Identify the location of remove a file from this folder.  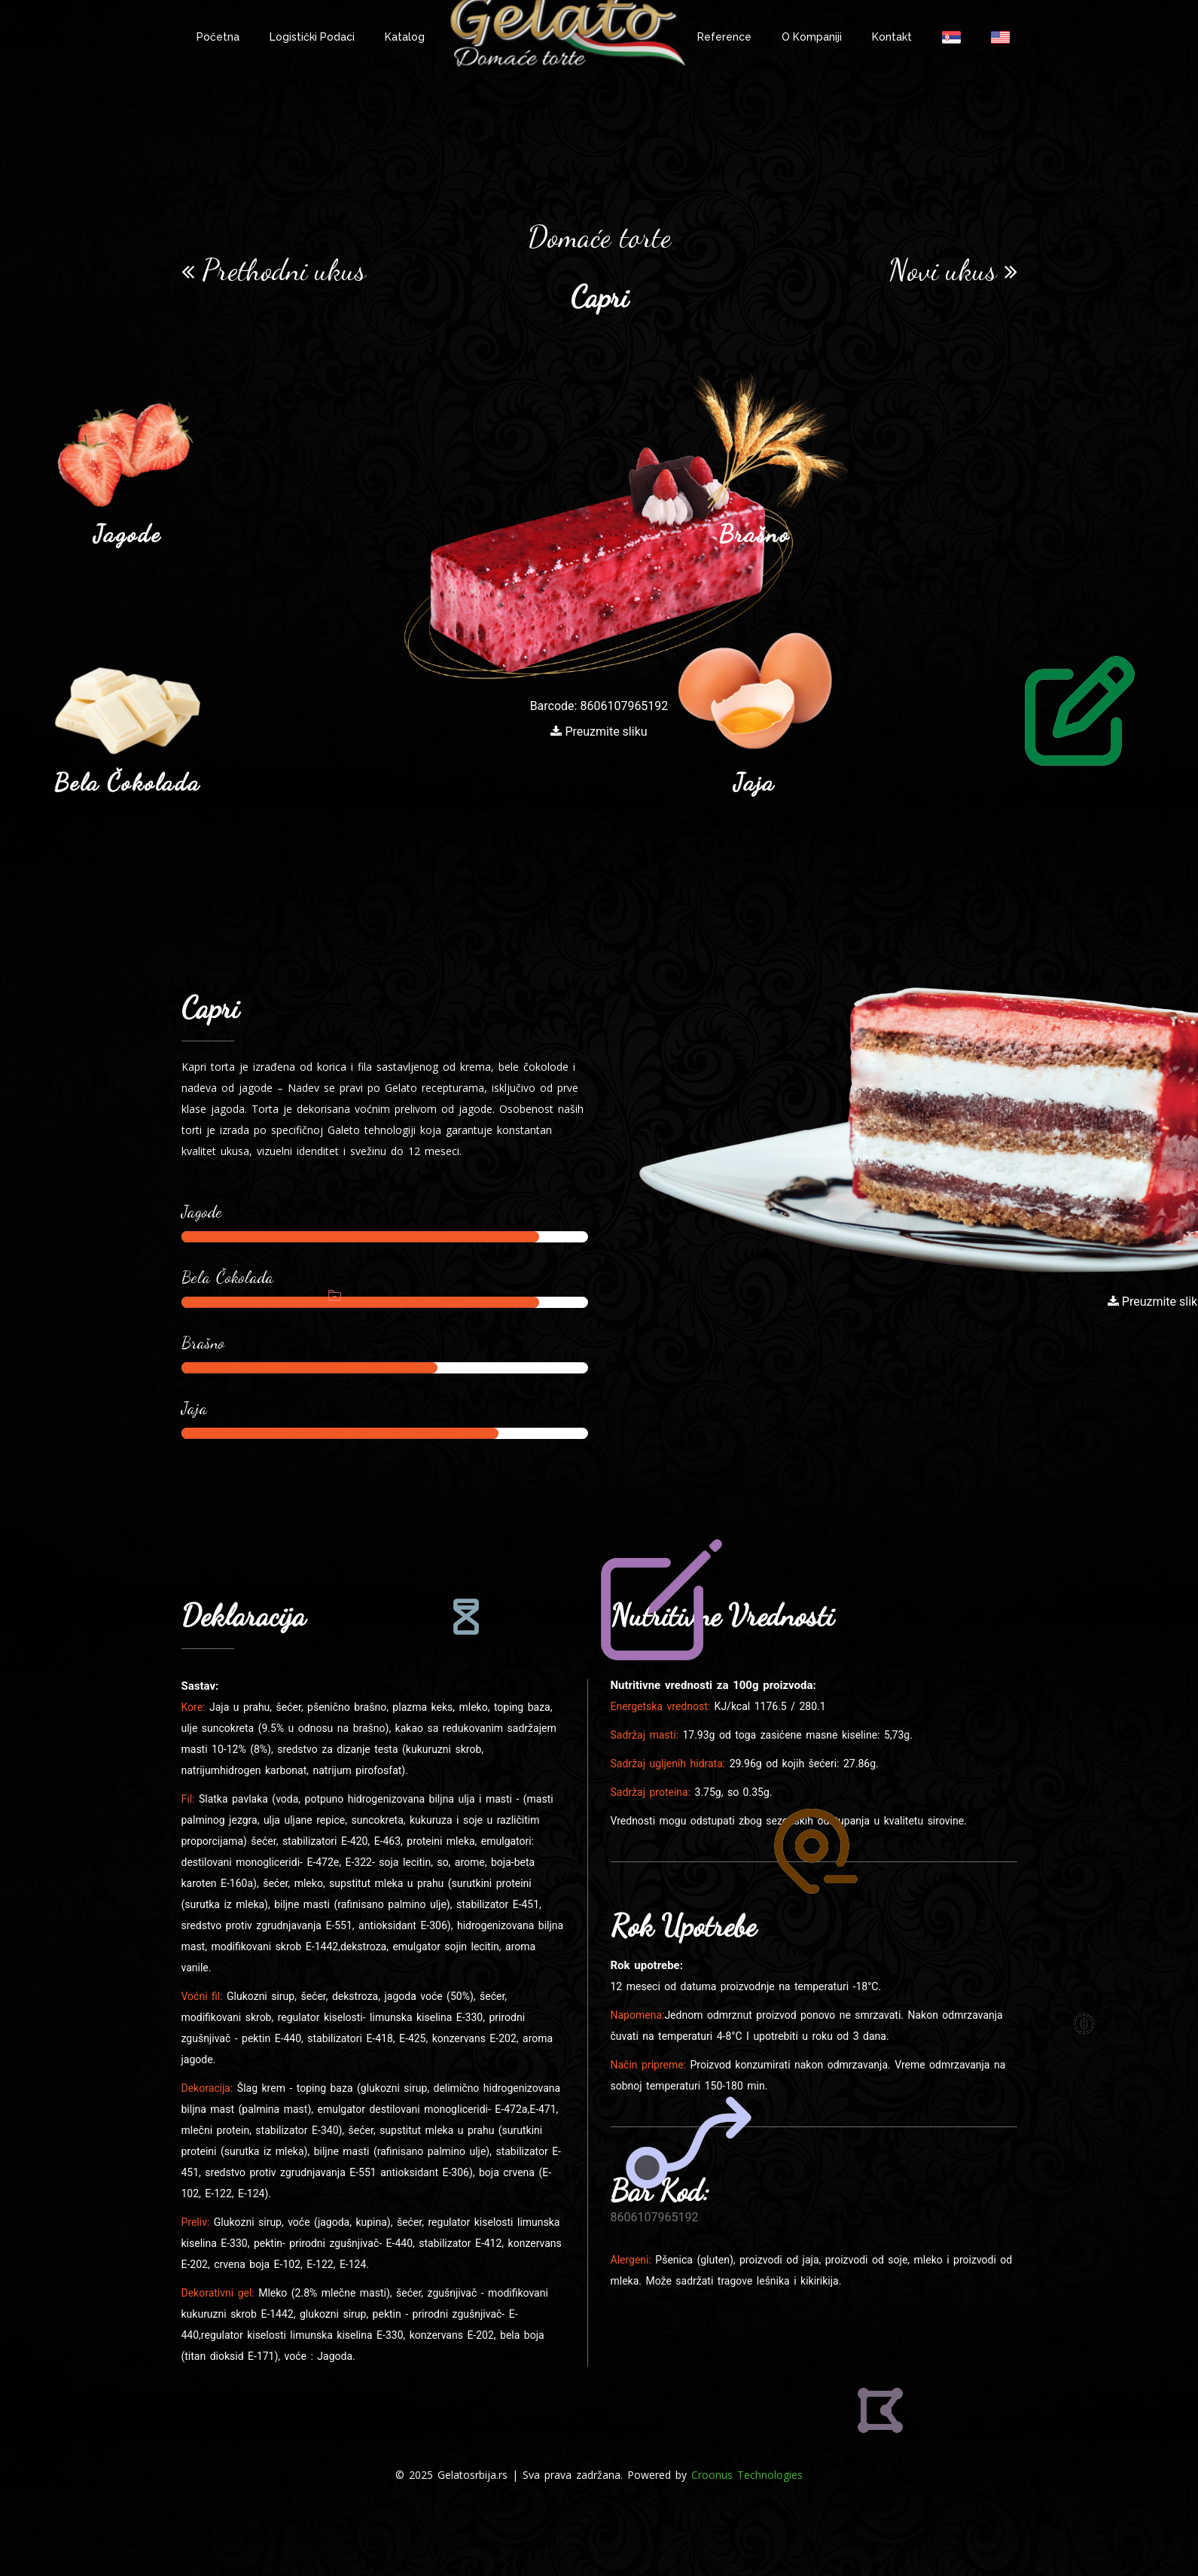
(334, 1295).